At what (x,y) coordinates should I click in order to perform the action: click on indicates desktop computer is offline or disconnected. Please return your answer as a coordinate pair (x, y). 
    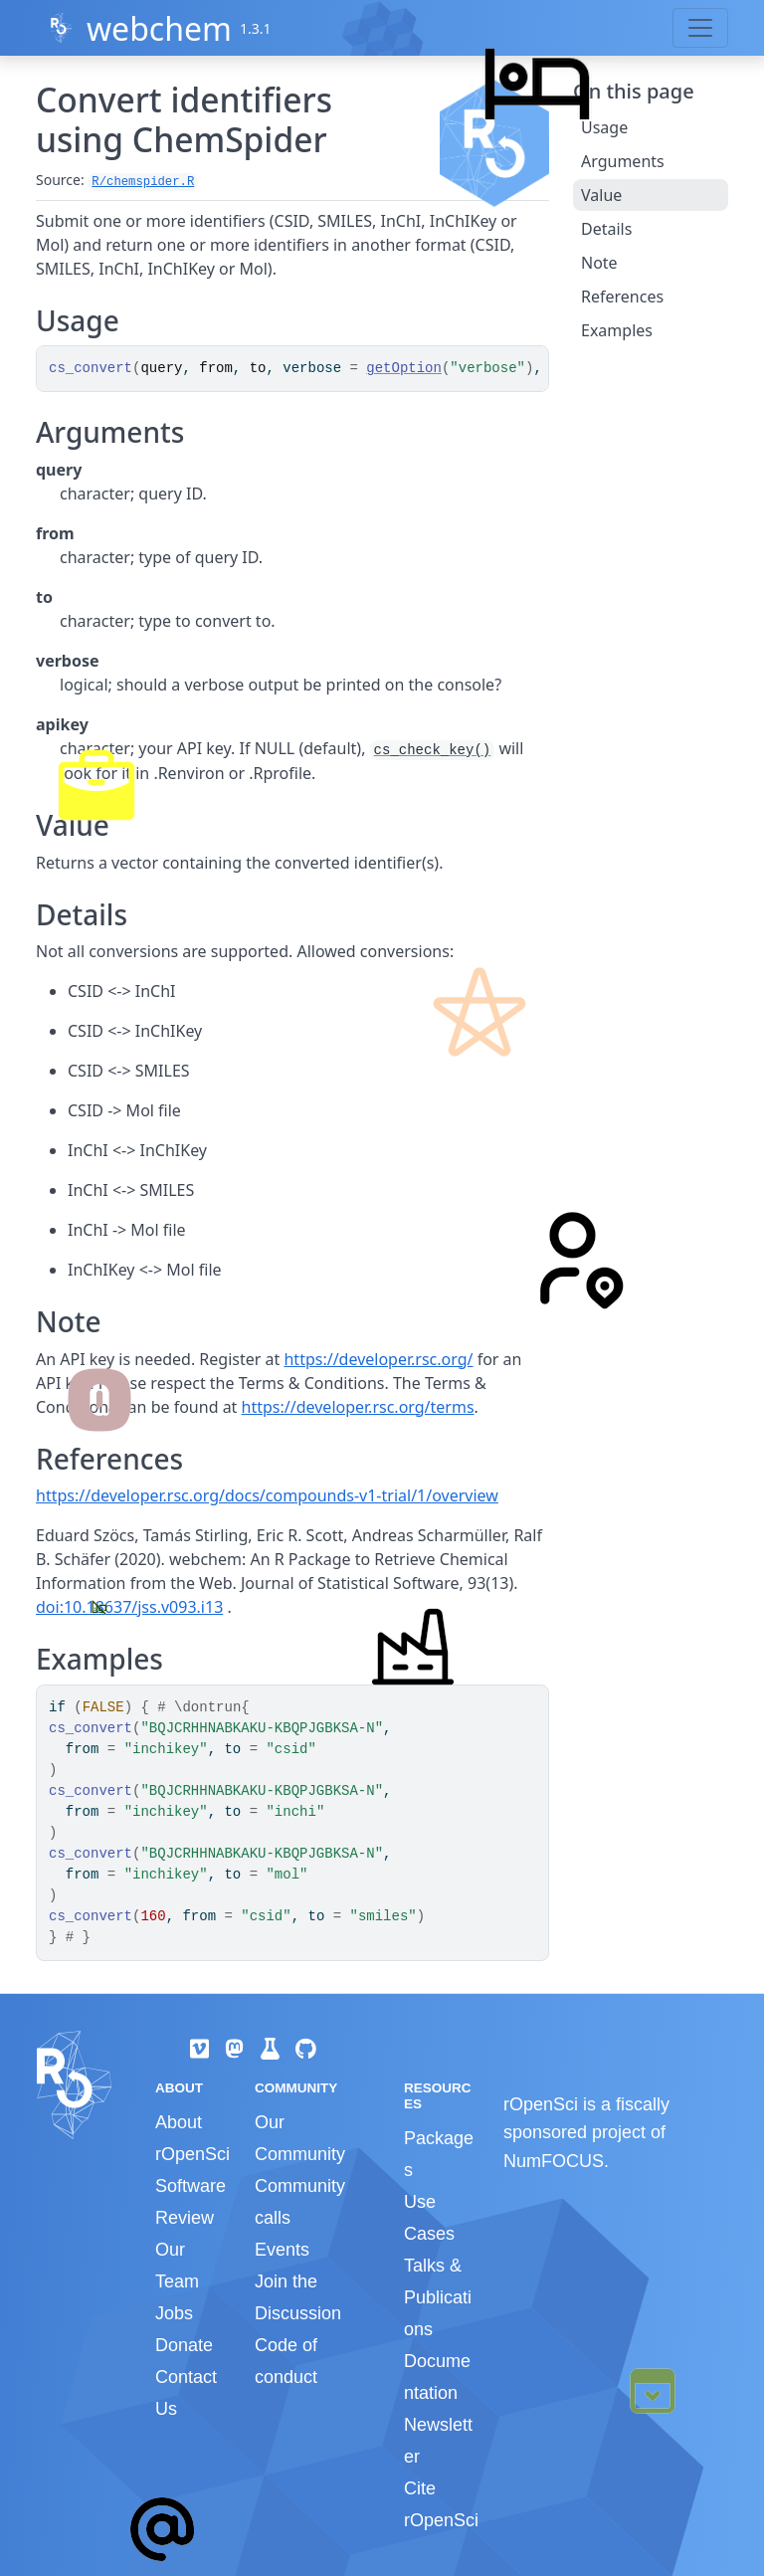
    Looking at the image, I should click on (98, 1607).